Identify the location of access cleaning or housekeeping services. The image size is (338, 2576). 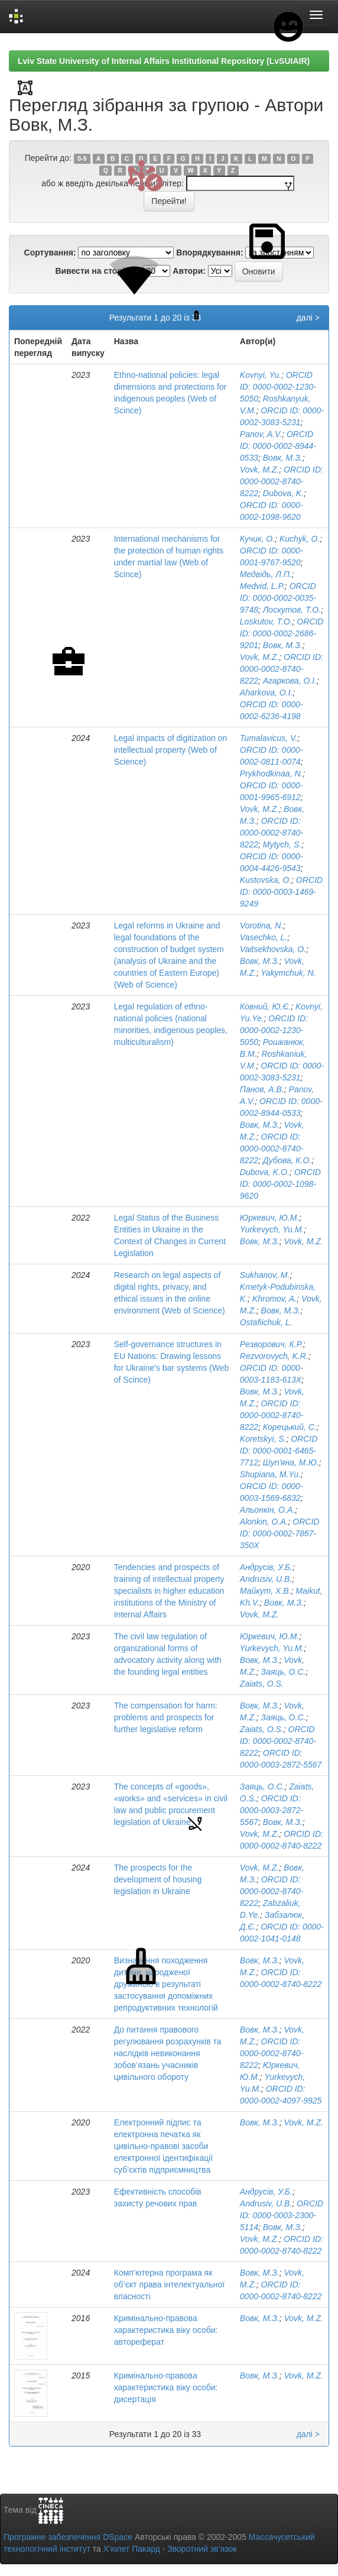
(141, 1966).